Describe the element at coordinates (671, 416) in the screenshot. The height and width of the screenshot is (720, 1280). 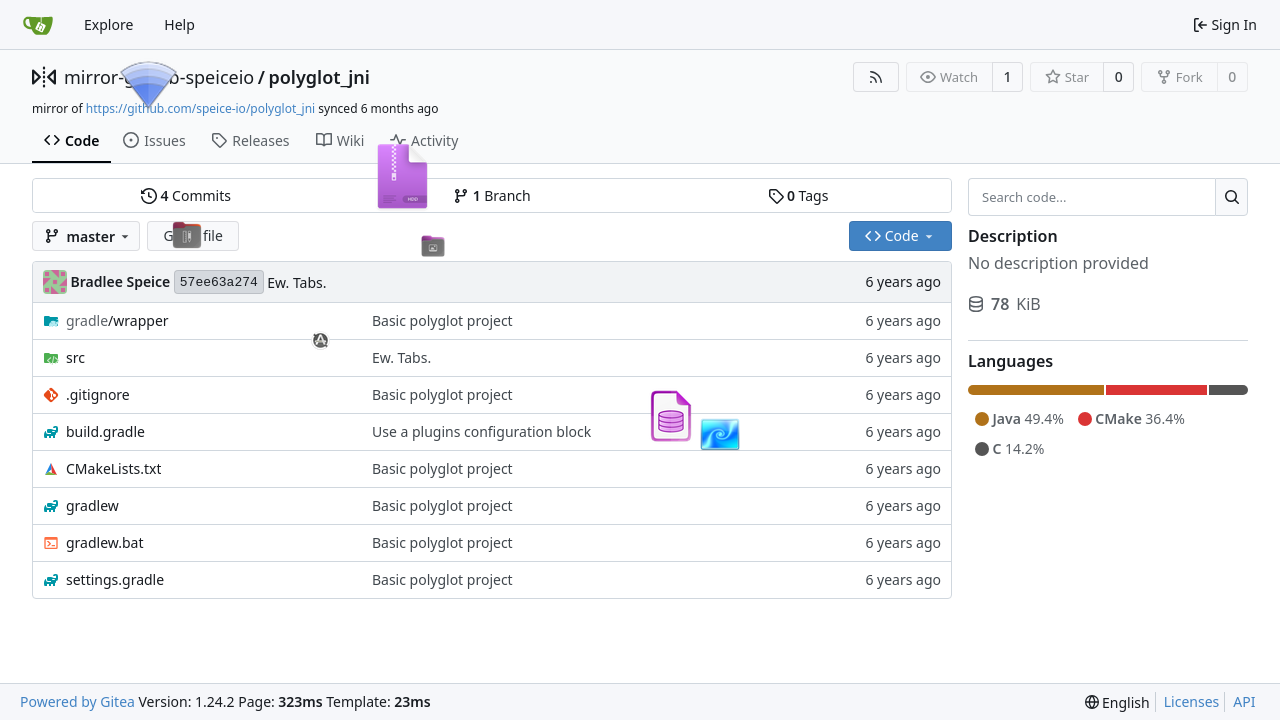
I see `libreoffice base database file` at that location.